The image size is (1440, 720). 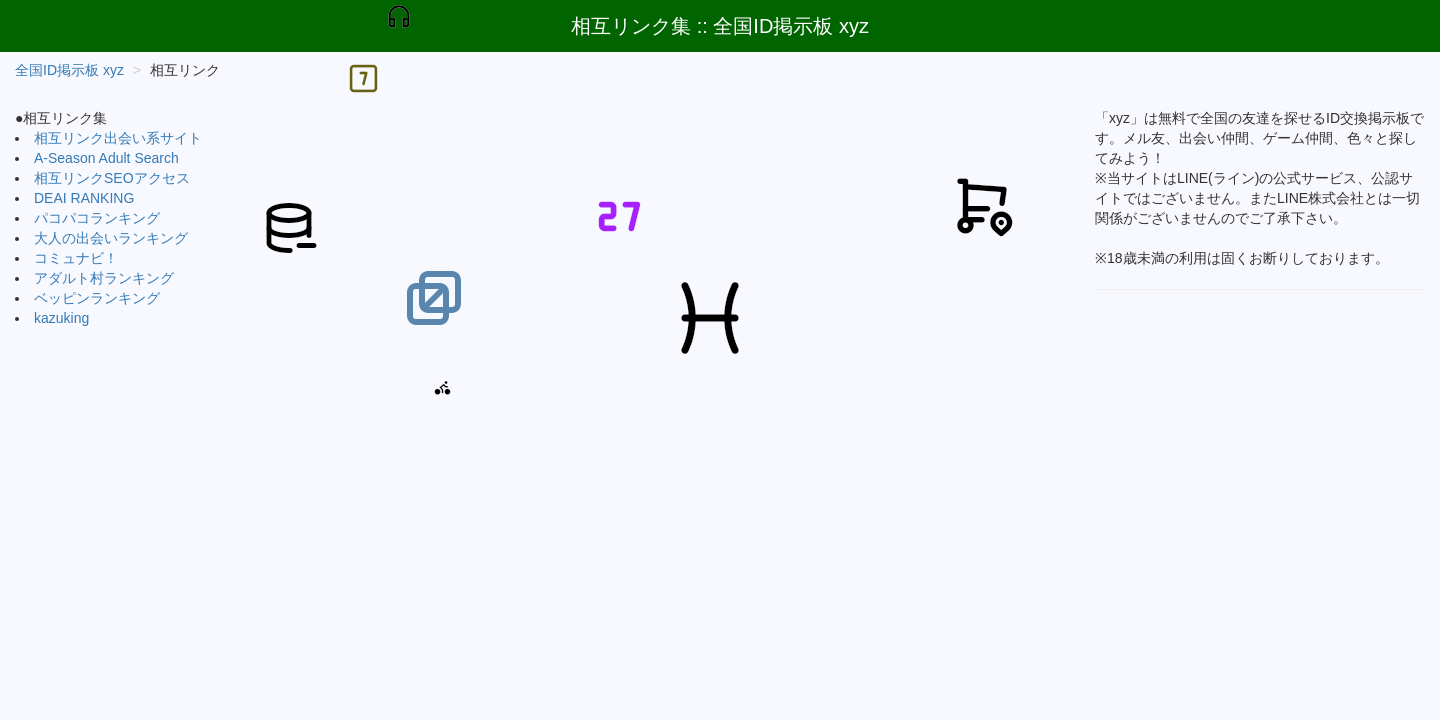 What do you see at coordinates (289, 228) in the screenshot?
I see `remove a database or data source` at bounding box center [289, 228].